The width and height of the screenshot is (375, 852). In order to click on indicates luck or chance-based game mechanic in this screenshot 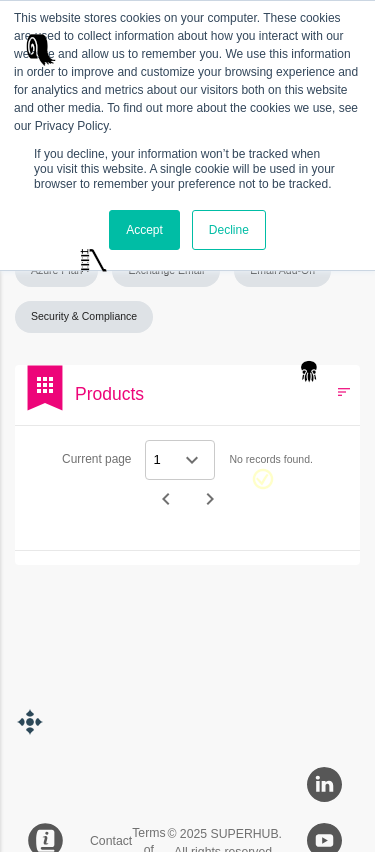, I will do `click(30, 722)`.